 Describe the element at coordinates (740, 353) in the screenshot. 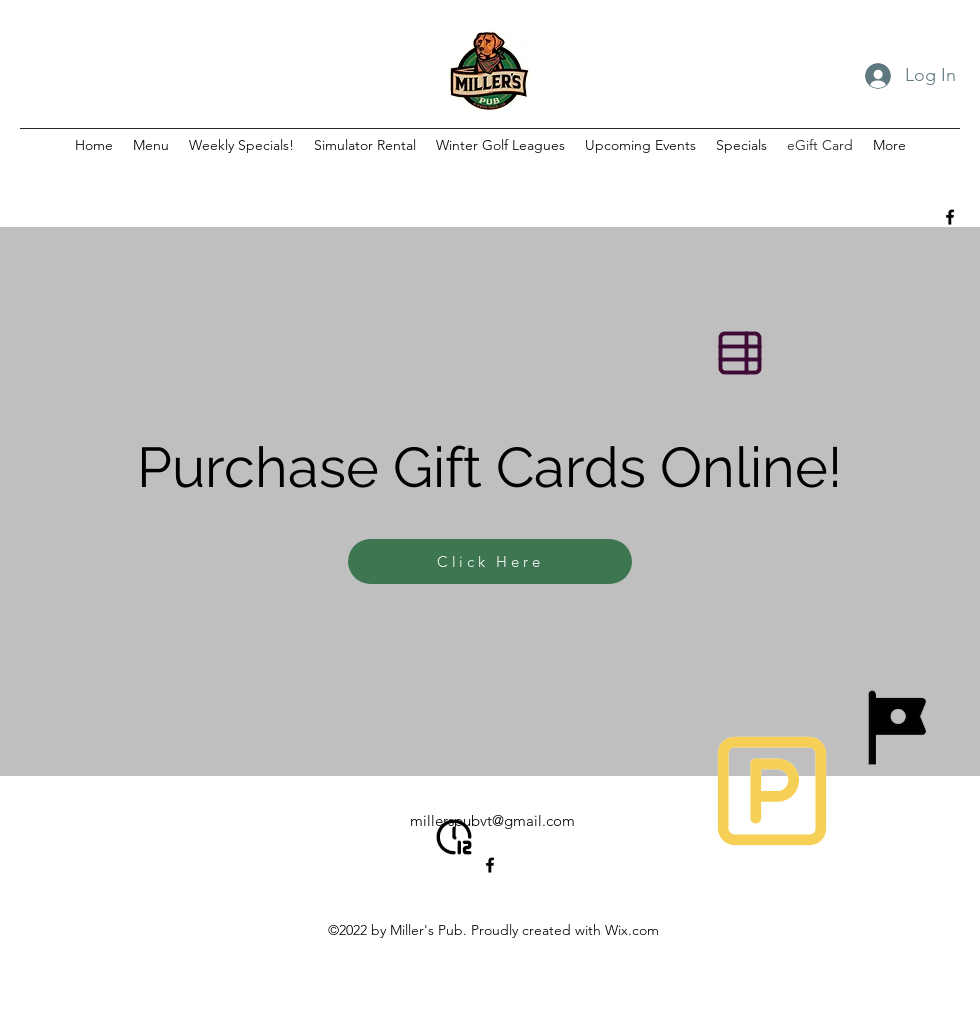

I see `access table settings or configuration options` at that location.